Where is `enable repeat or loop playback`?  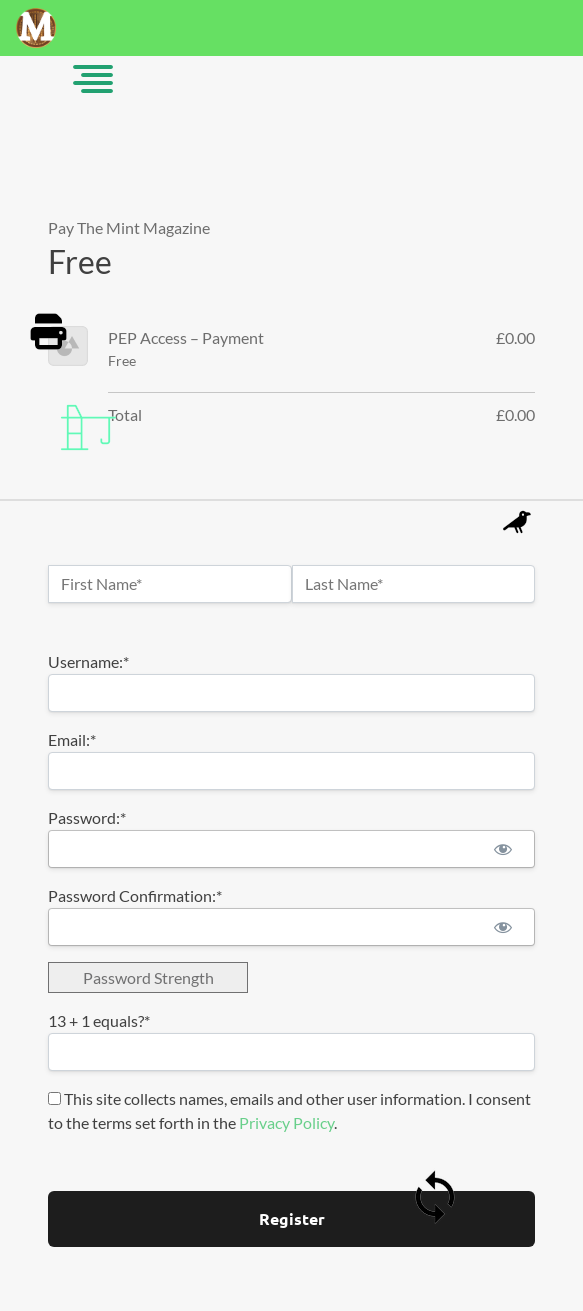 enable repeat or loop playback is located at coordinates (435, 1197).